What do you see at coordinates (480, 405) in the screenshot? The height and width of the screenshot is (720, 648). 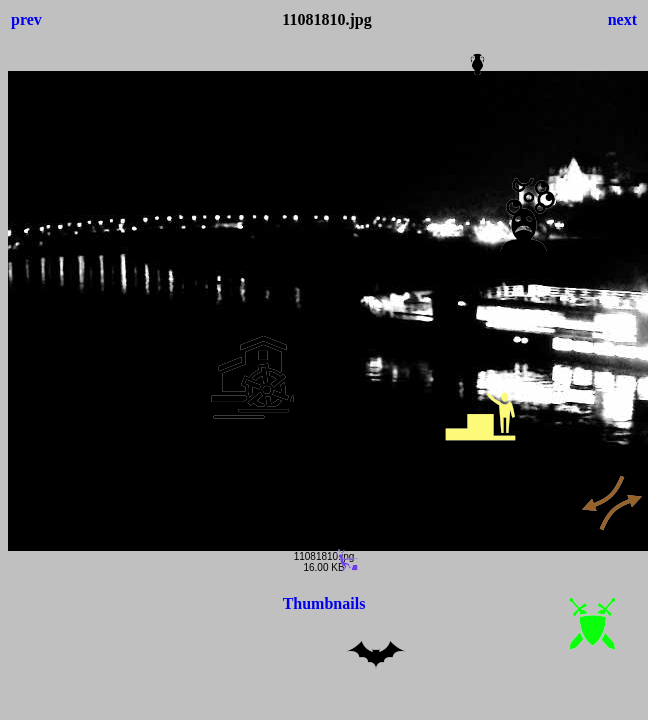 I see `indicates third place ranking or bronze medal status` at bounding box center [480, 405].